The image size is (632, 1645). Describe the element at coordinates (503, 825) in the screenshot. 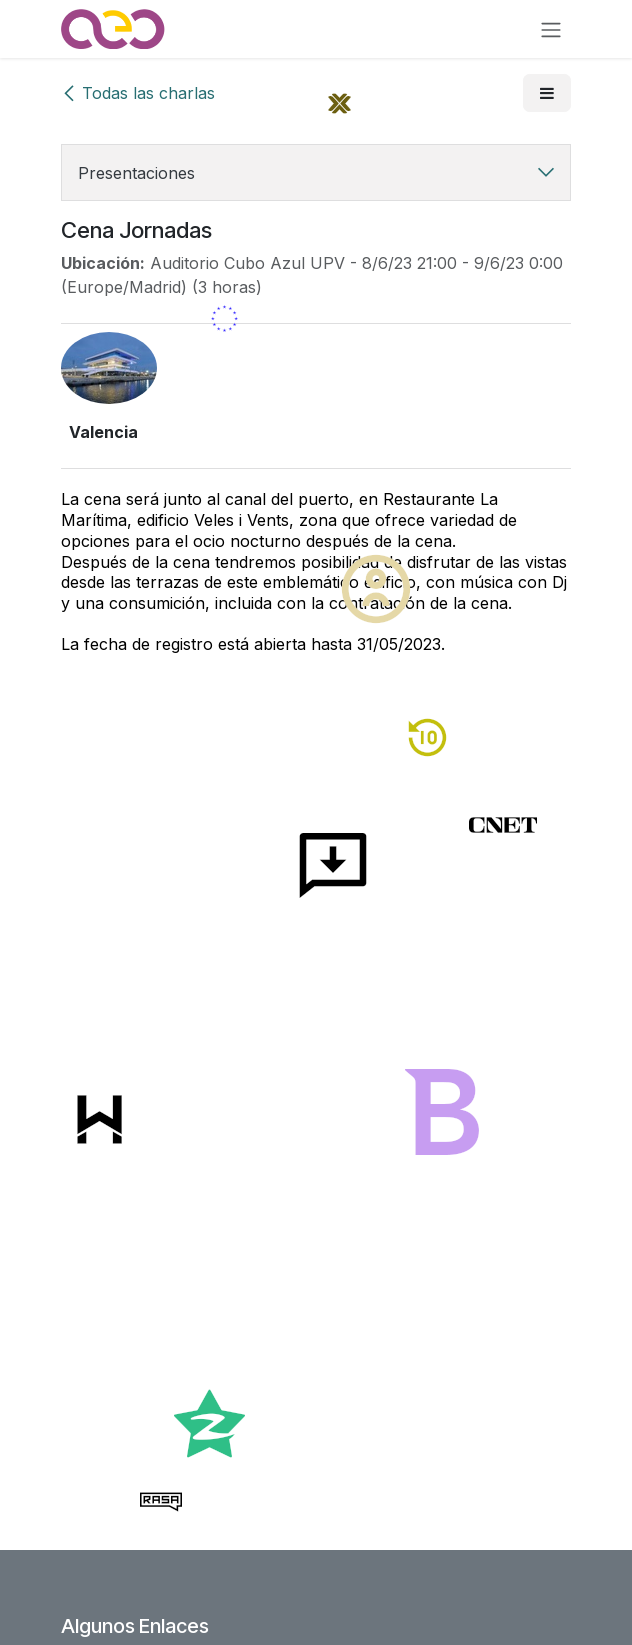

I see `visit cnet website or app` at that location.